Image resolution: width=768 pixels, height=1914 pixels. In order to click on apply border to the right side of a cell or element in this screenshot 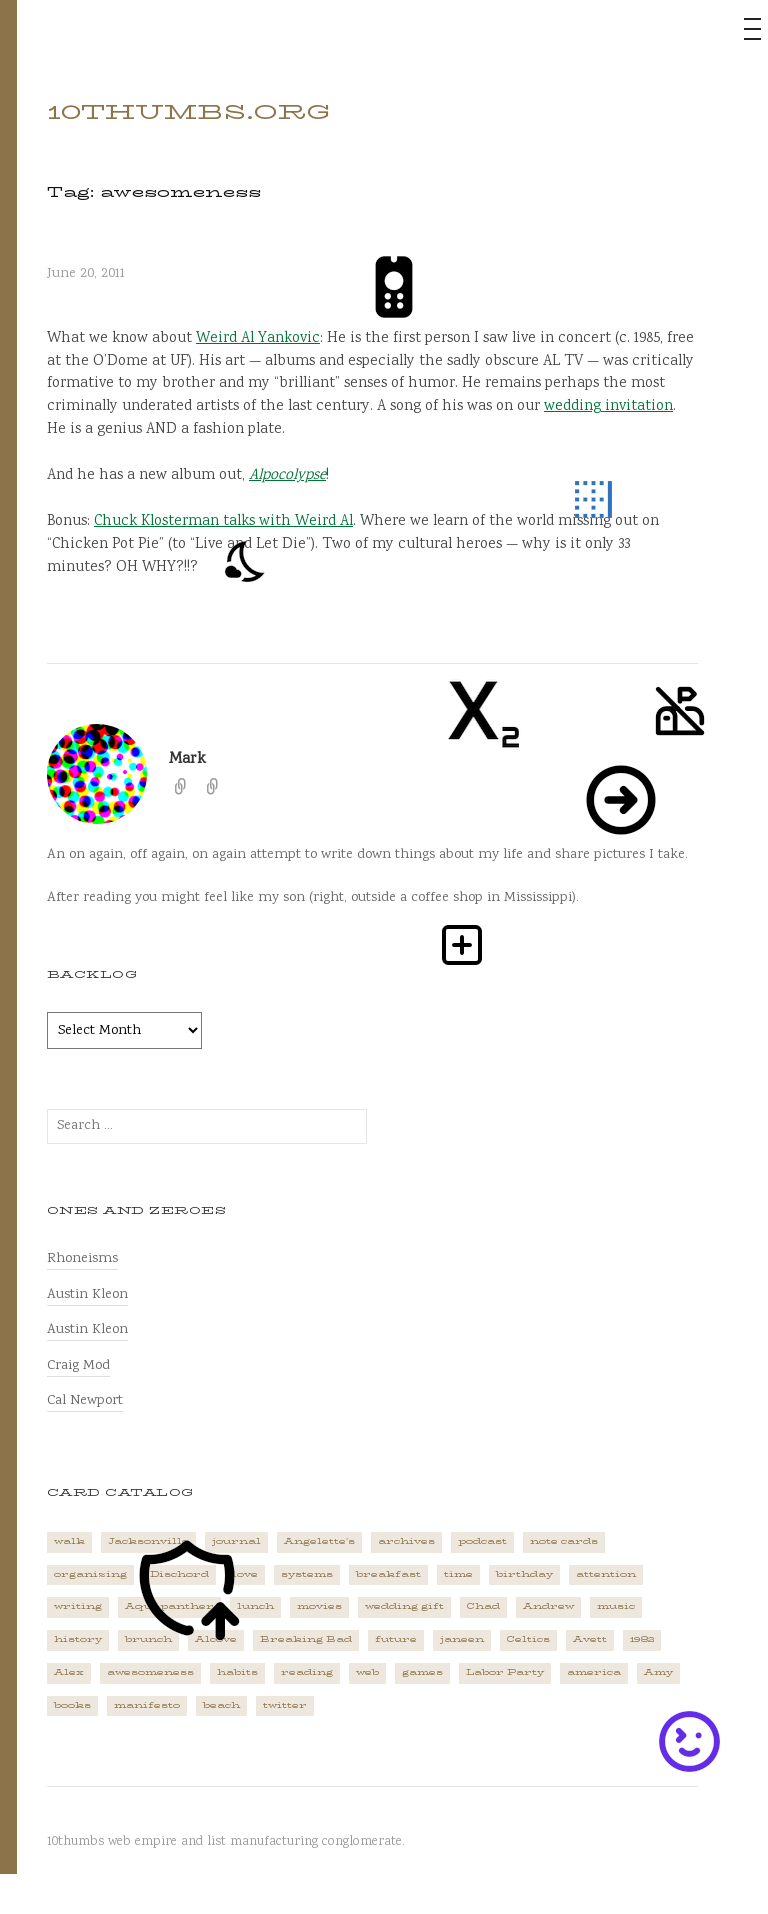, I will do `click(593, 499)`.